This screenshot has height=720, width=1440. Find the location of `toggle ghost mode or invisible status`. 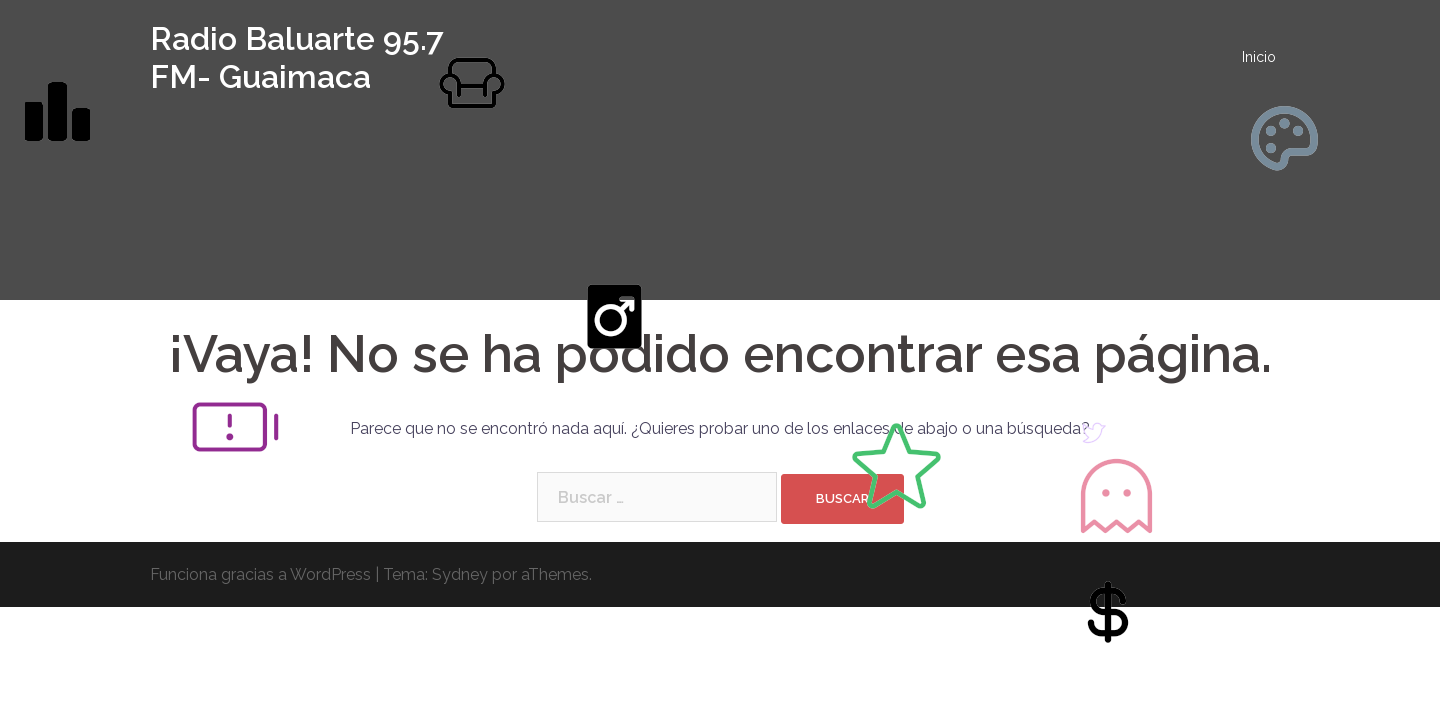

toggle ghost mode or invisible status is located at coordinates (1116, 497).